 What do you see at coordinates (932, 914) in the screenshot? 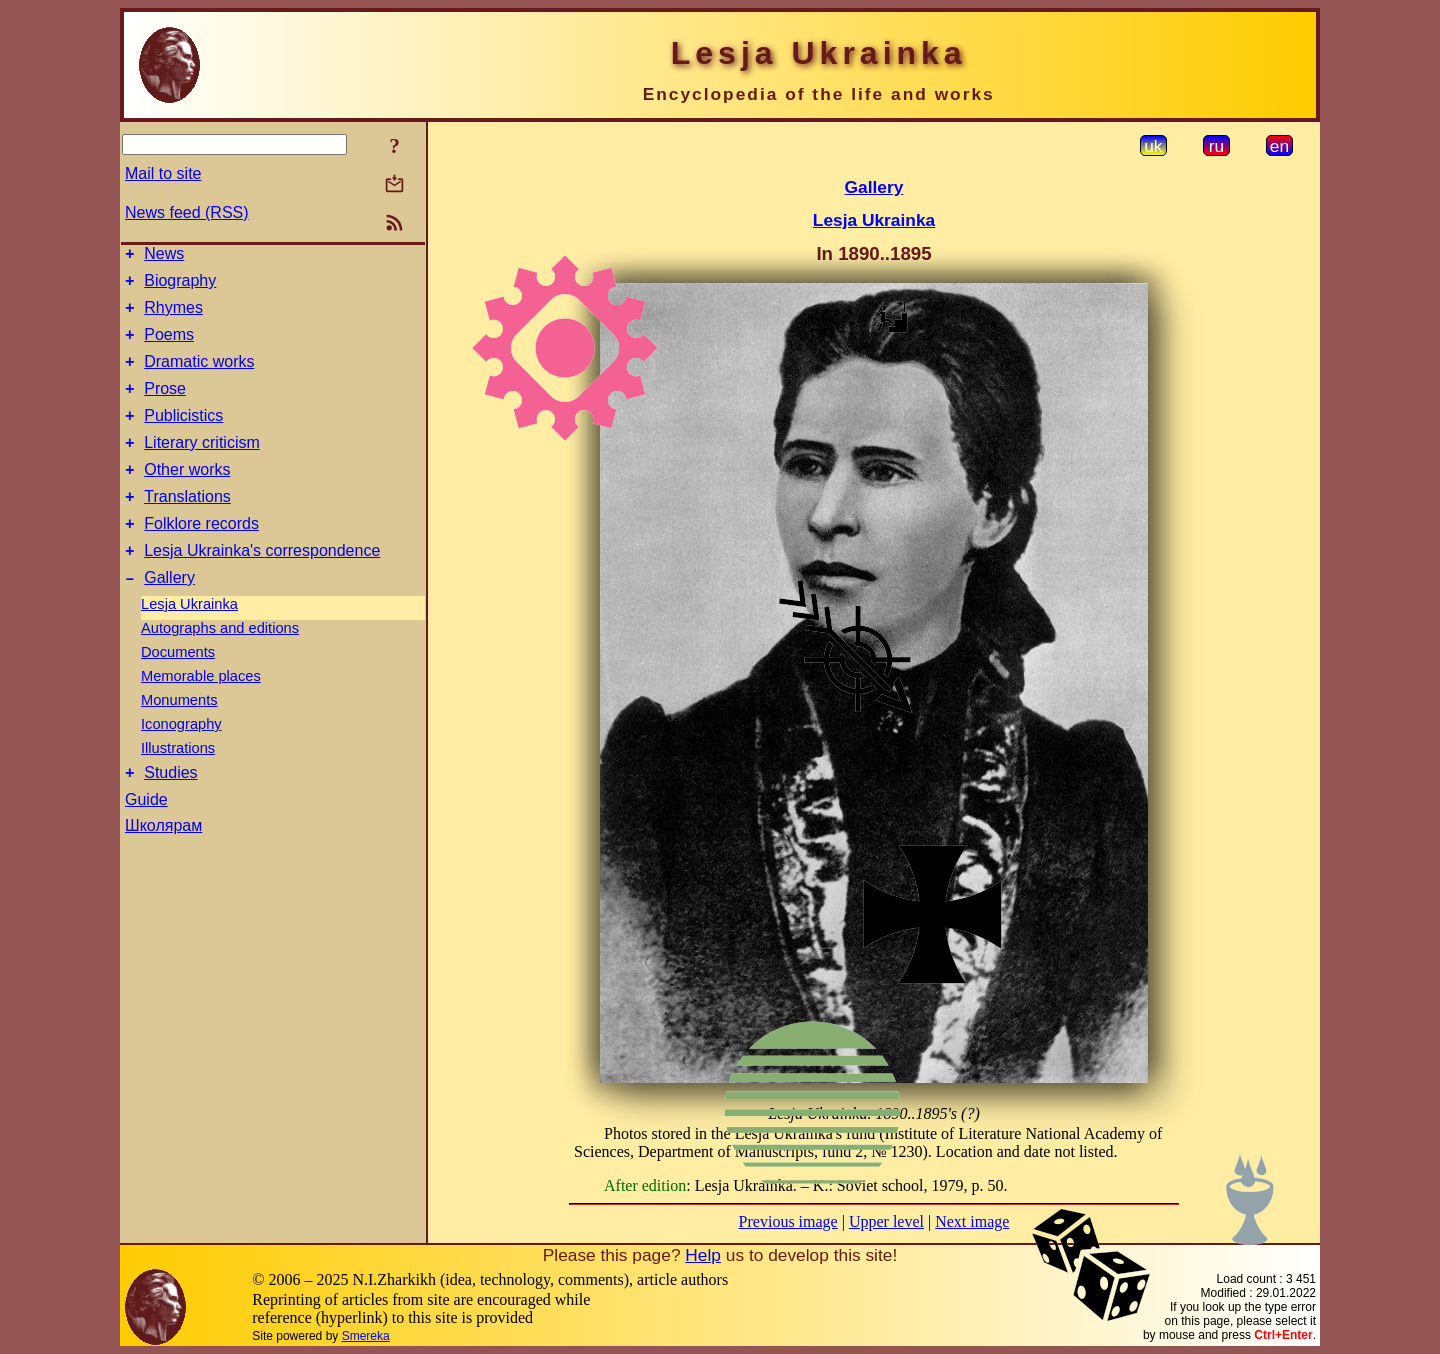
I see `indicates an achievement or military-style badge` at bounding box center [932, 914].